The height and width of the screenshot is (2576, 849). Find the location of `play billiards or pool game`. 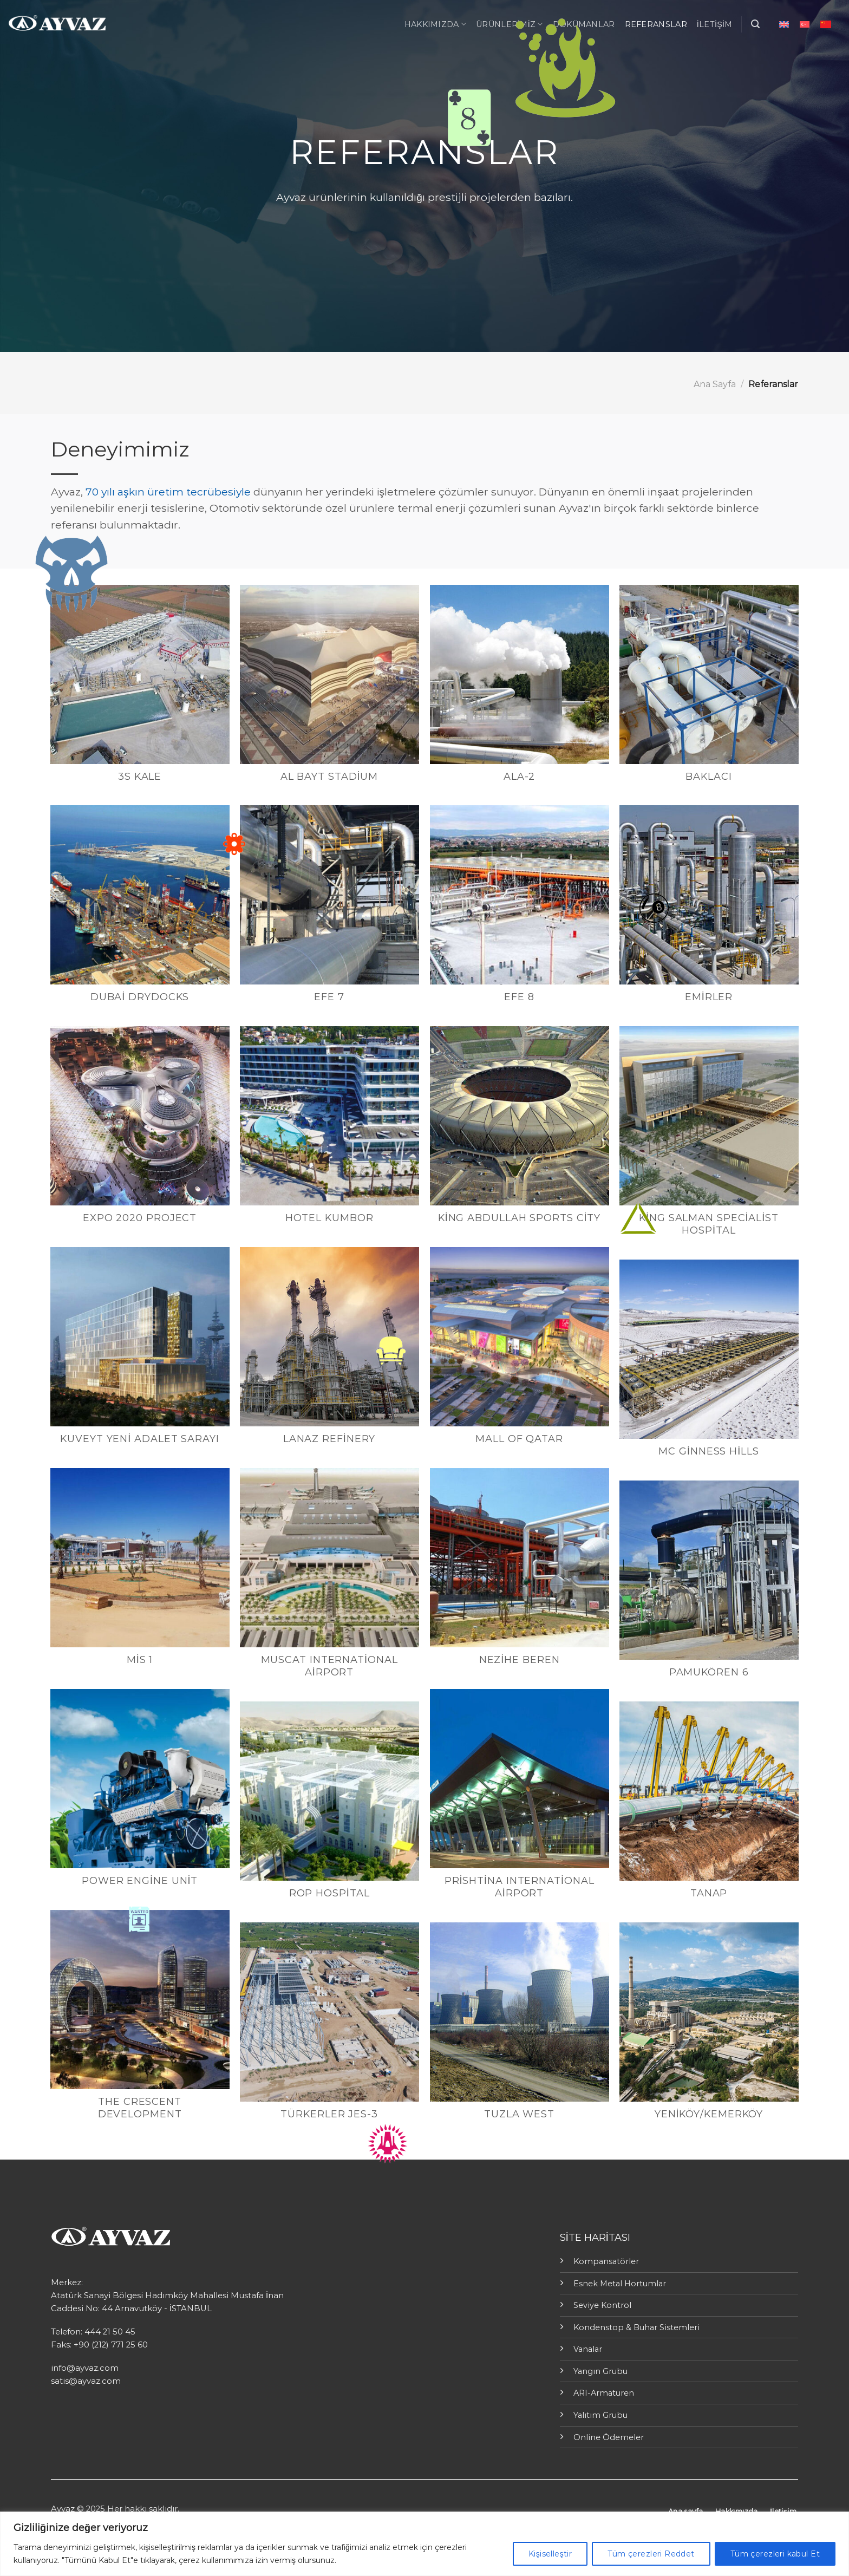

play billiards or pool game is located at coordinates (654, 908).